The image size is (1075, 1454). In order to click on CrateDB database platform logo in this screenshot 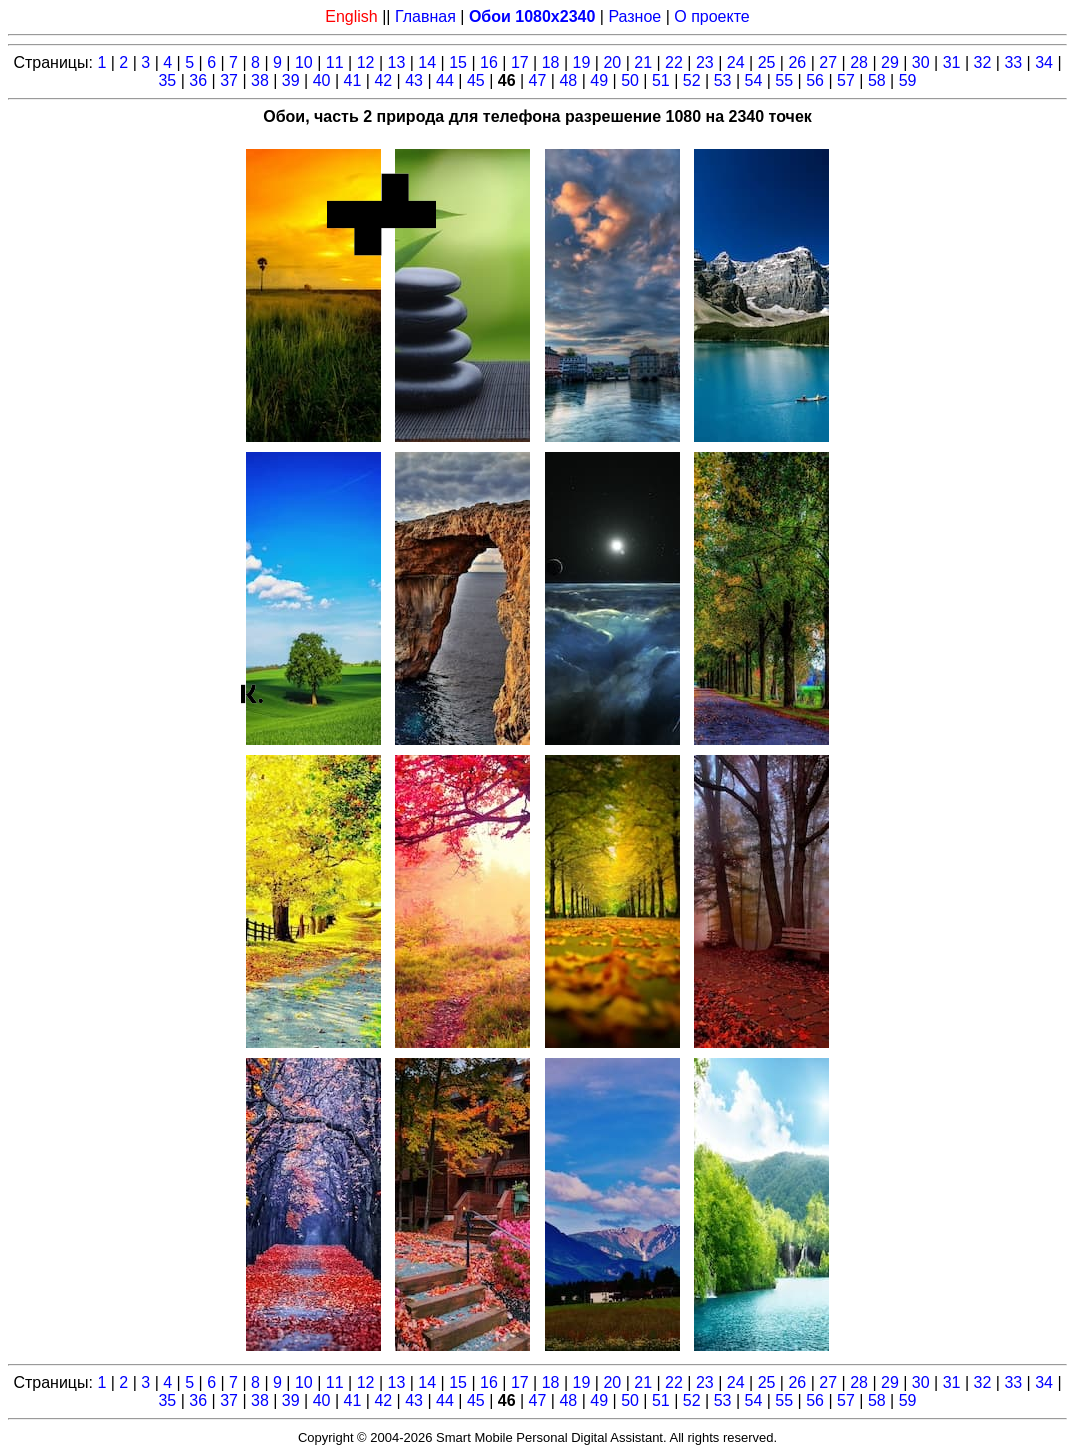, I will do `click(381, 214)`.